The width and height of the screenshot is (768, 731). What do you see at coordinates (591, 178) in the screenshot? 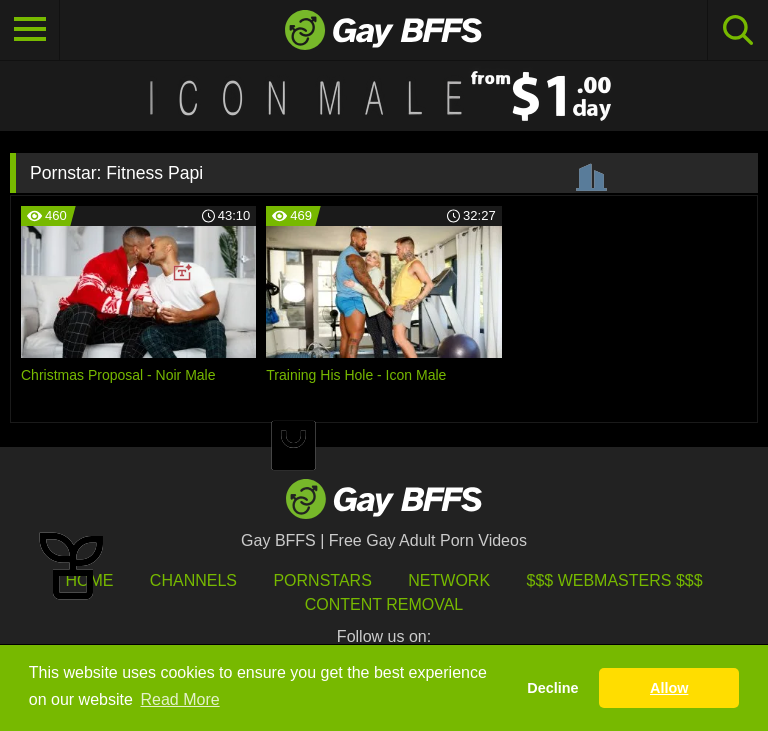
I see `view company or business profile` at bounding box center [591, 178].